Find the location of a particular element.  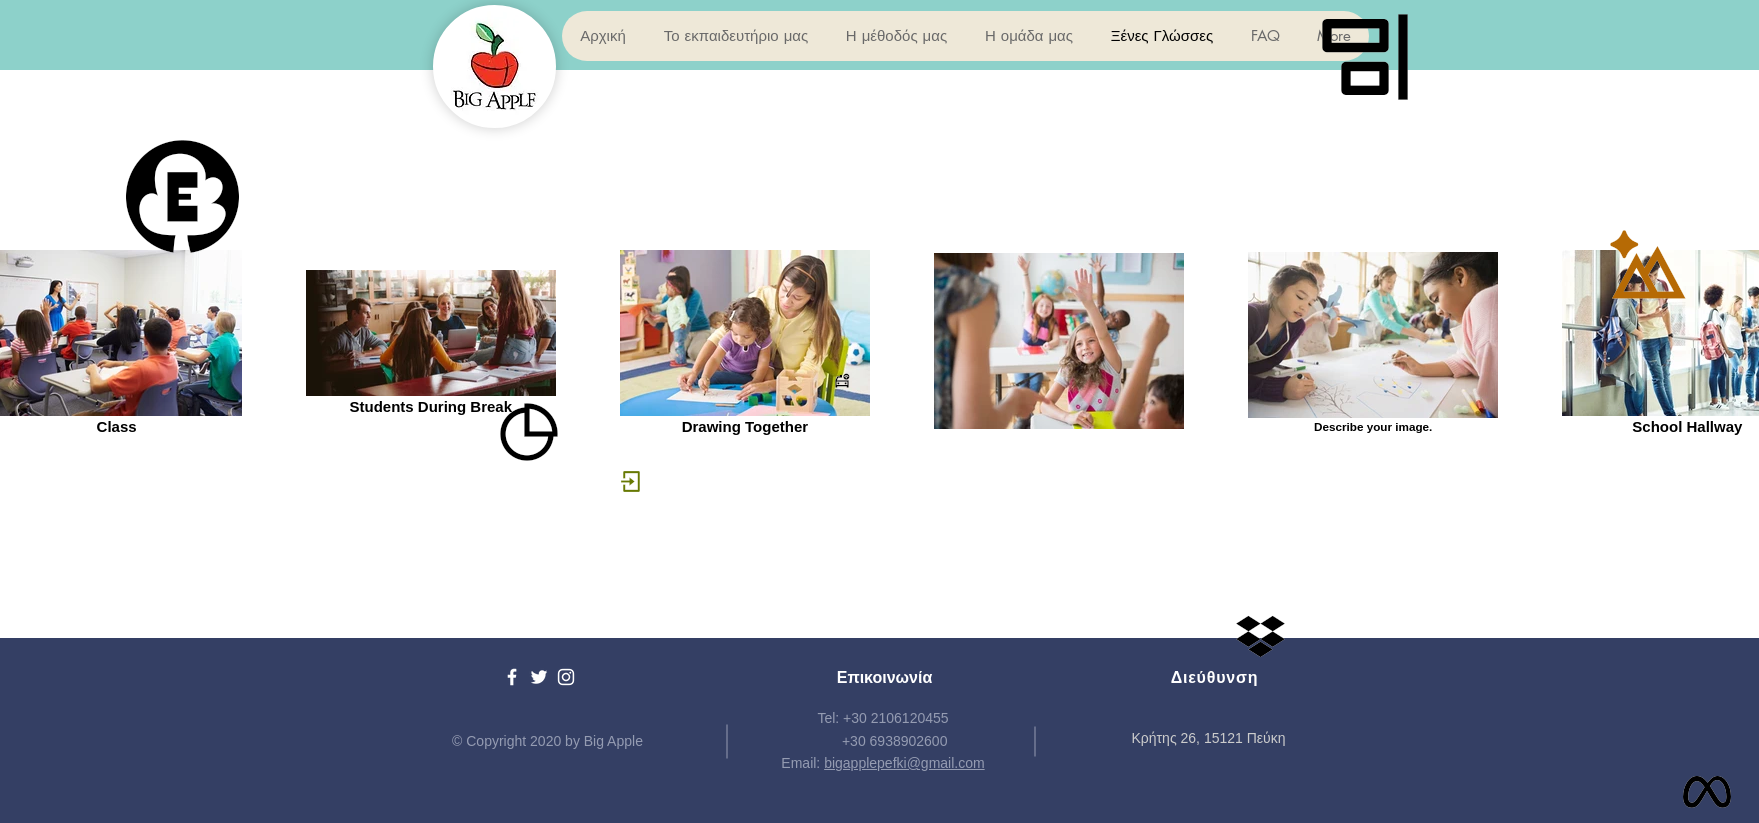

meta company logo is located at coordinates (1707, 792).